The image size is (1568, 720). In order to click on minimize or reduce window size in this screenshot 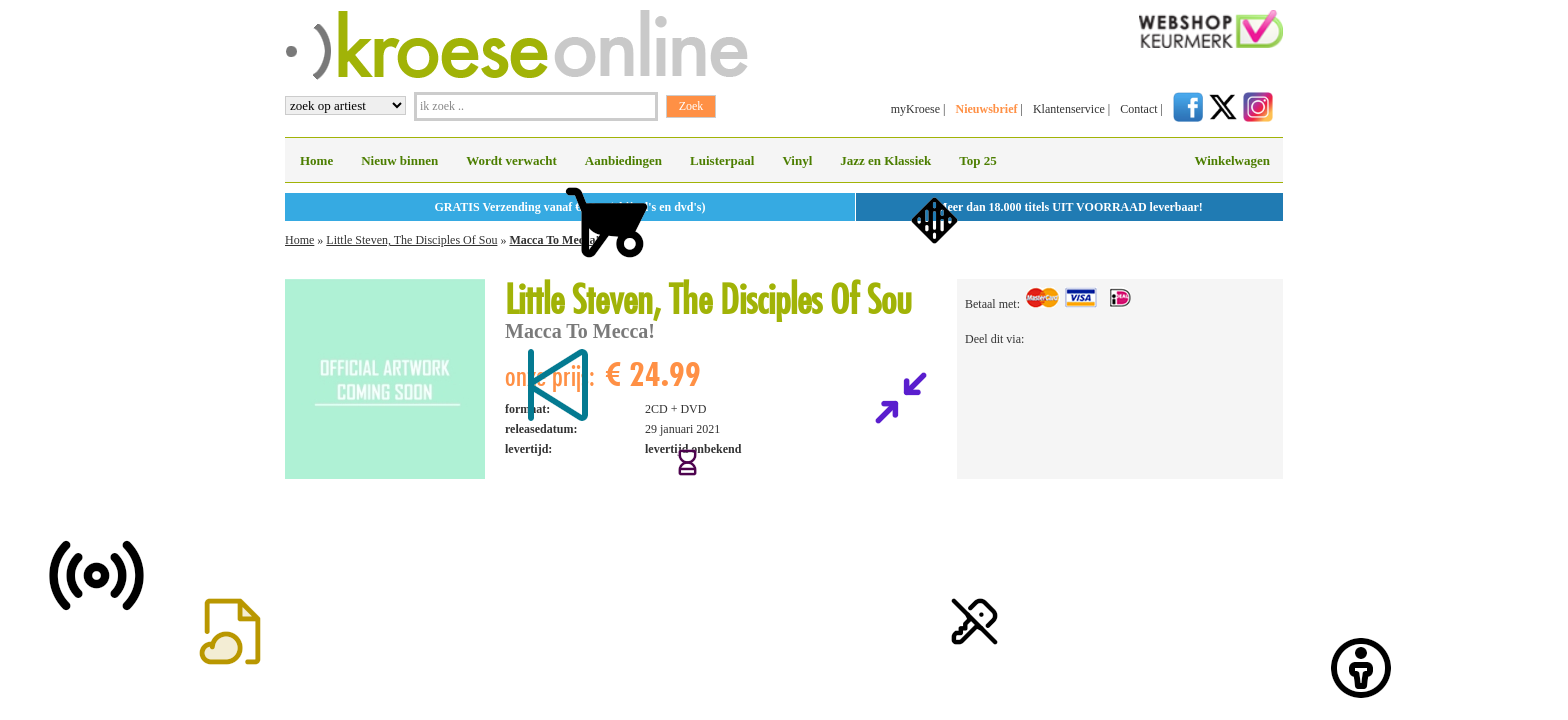, I will do `click(901, 398)`.